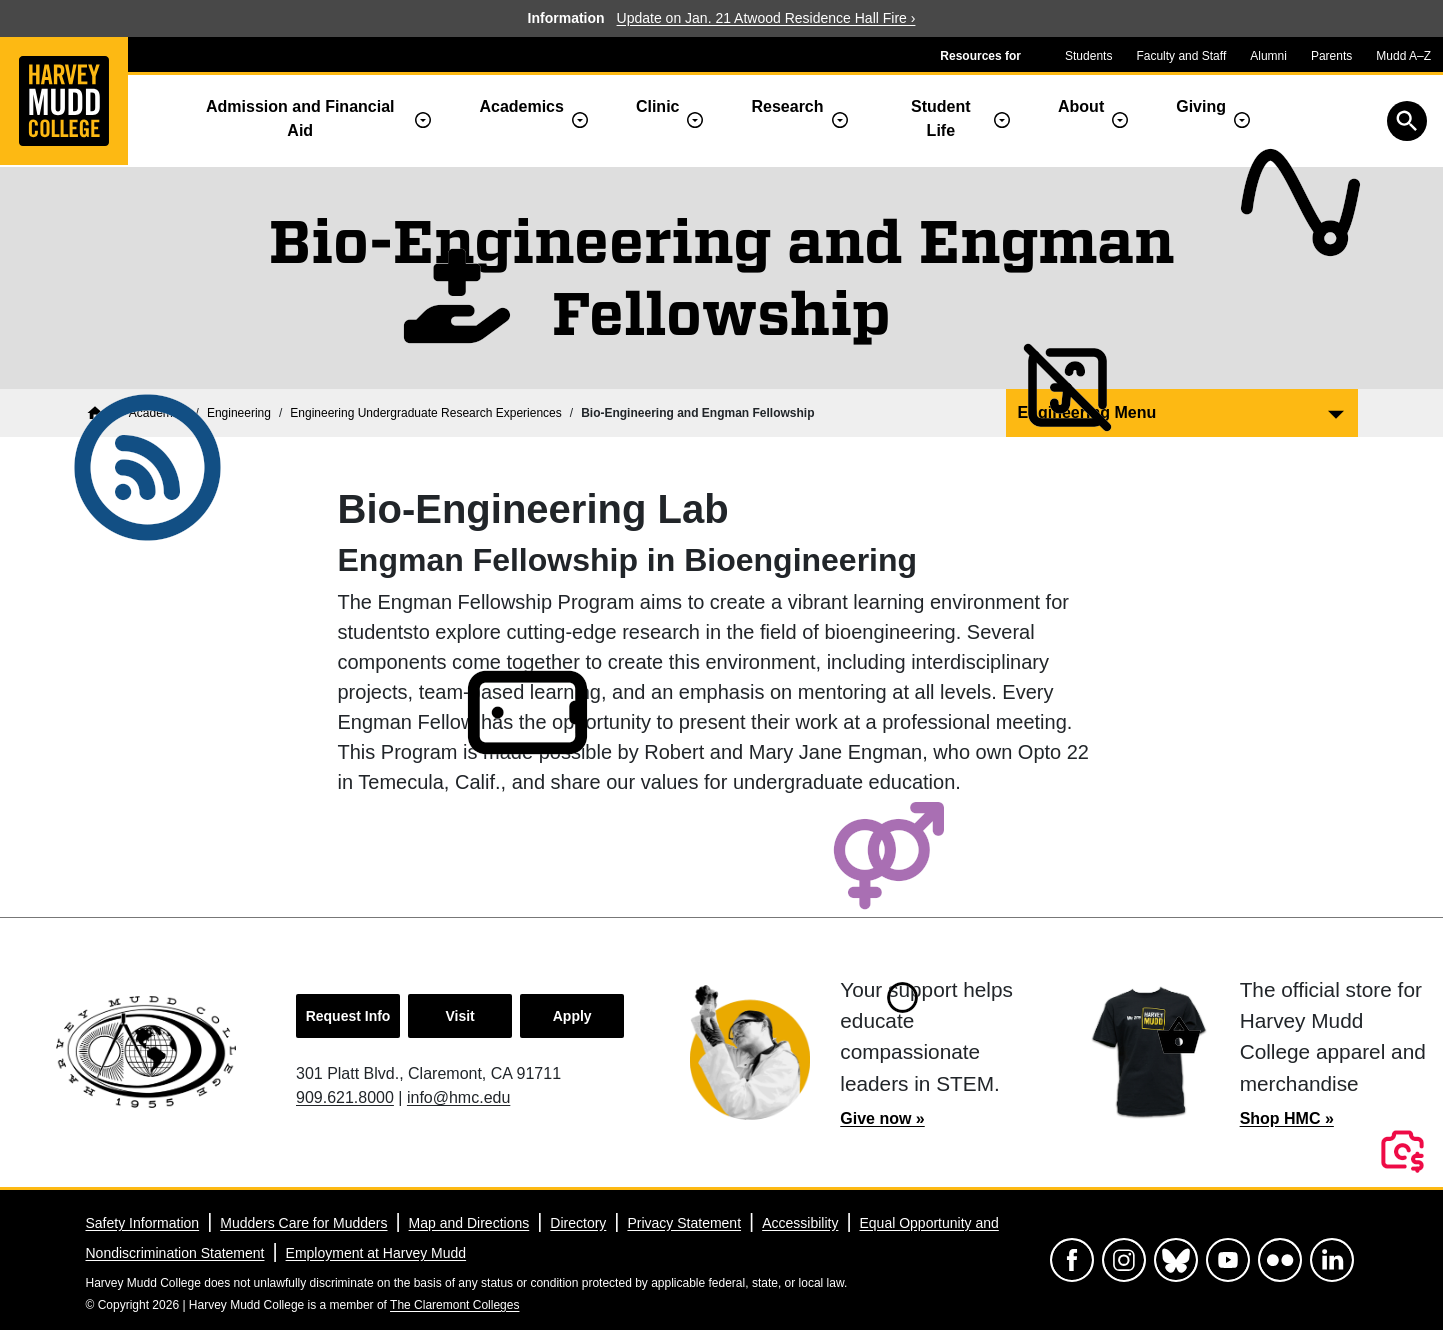 The height and width of the screenshot is (1330, 1443). I want to click on locate your airtag device, so click(147, 467).